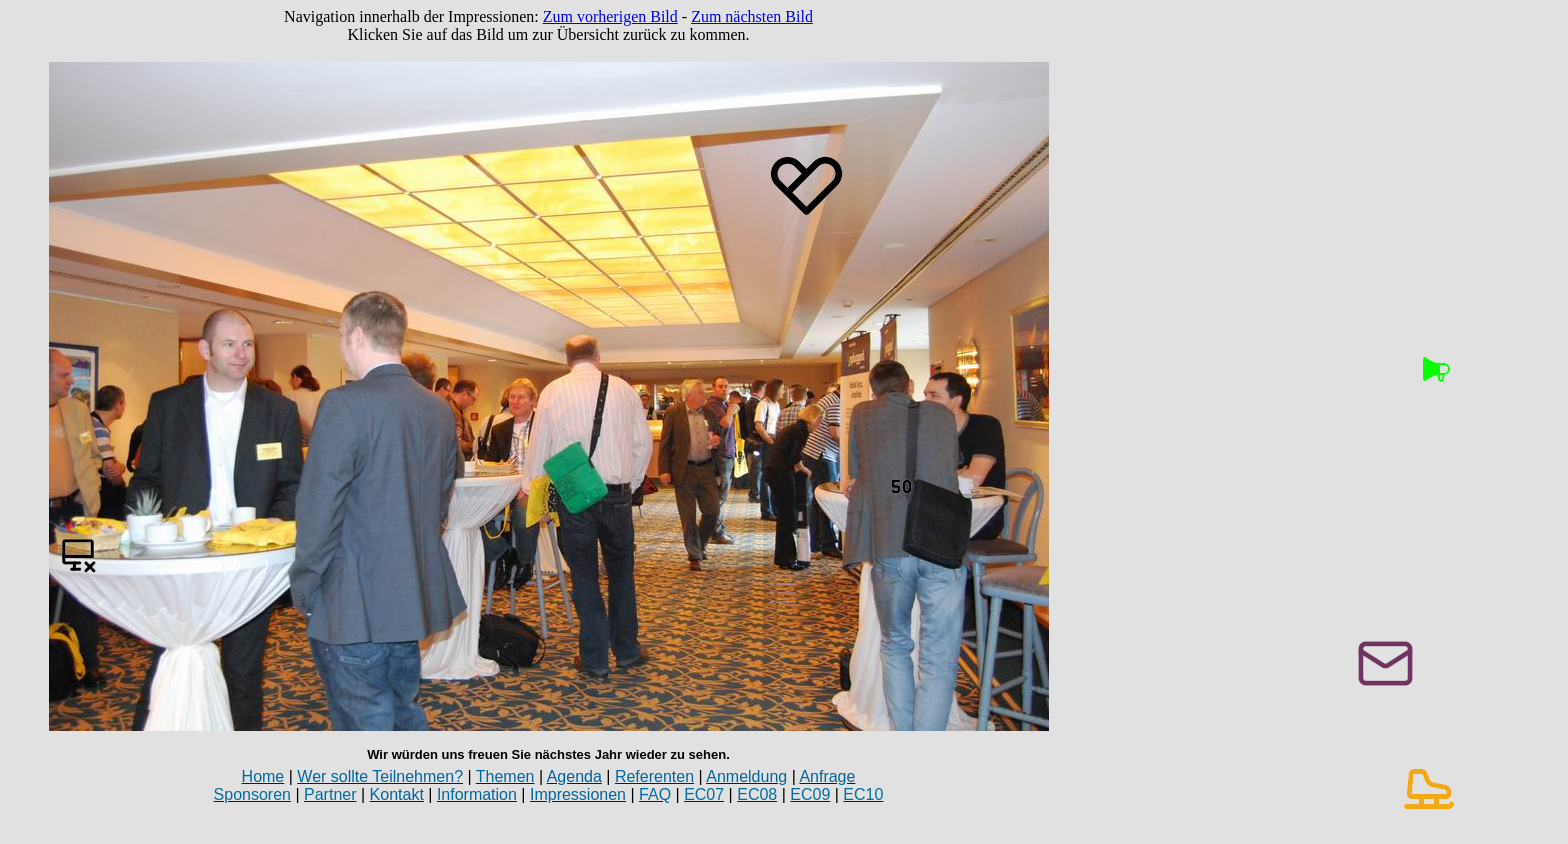 This screenshot has width=1568, height=844. What do you see at coordinates (1435, 370) in the screenshot?
I see `make an announcement or broadcast` at bounding box center [1435, 370].